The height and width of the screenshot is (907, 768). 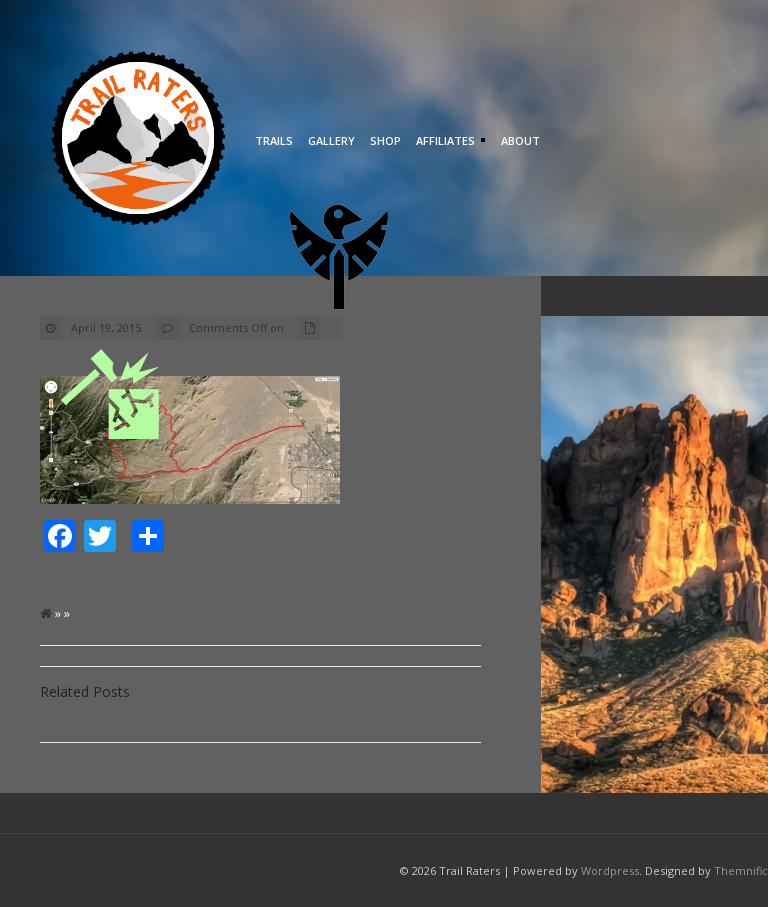 I want to click on royal or ceremonial item in a fantasy game inventory, so click(x=339, y=256).